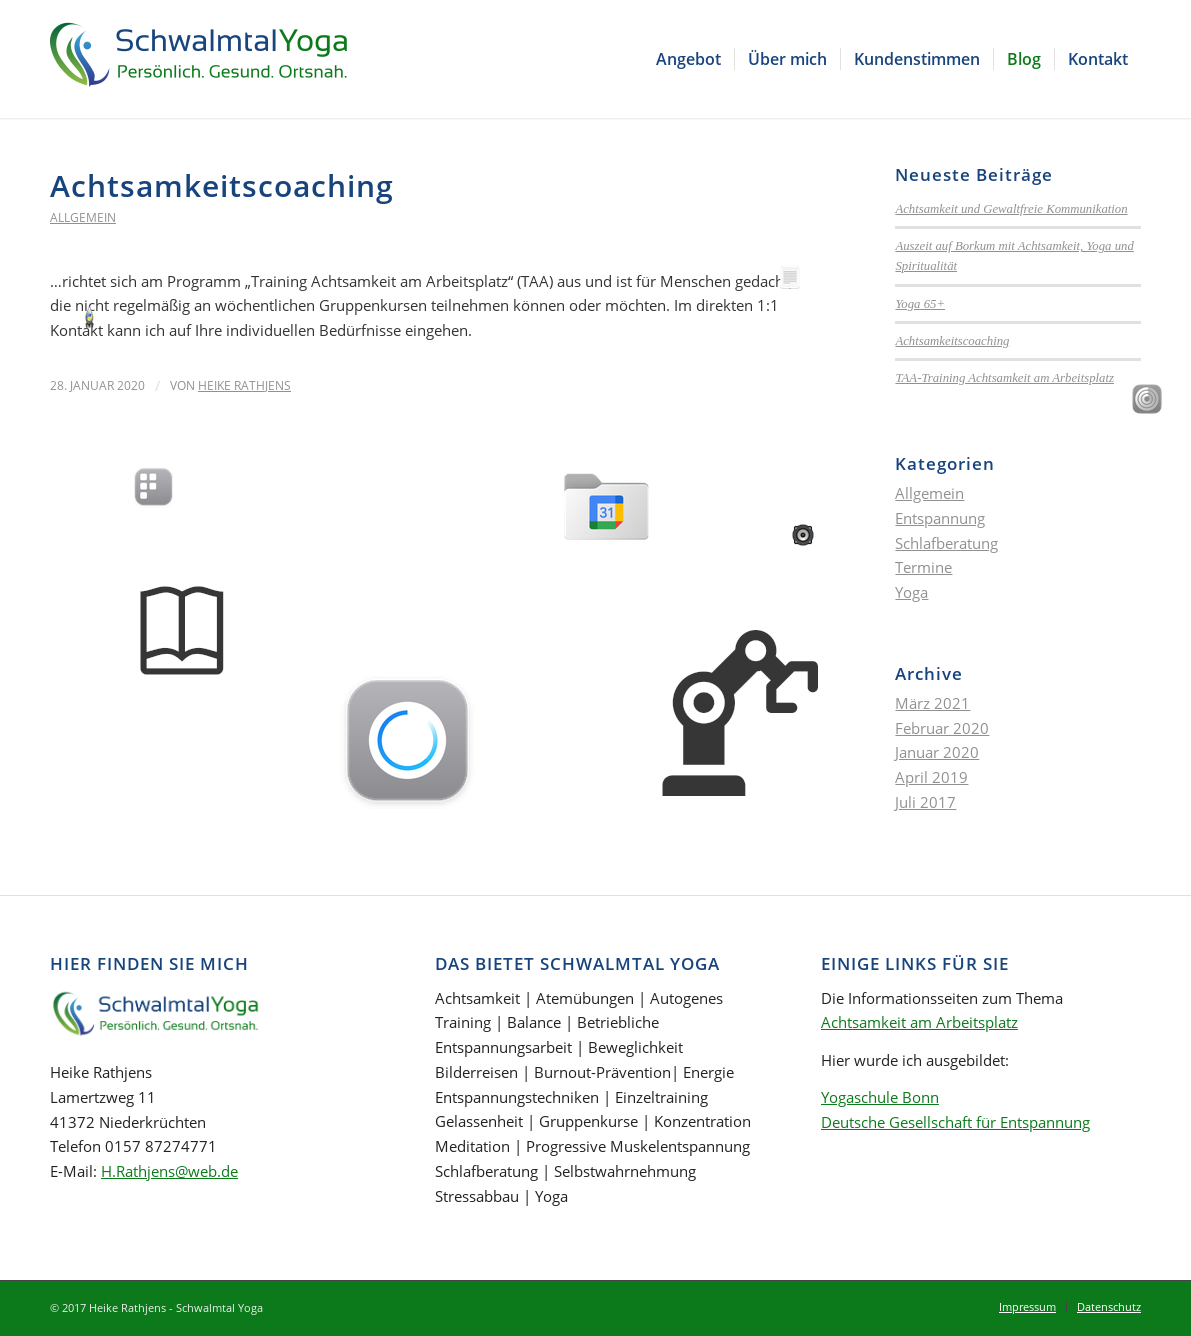 This screenshot has width=1191, height=1336. I want to click on launch python interpreter application, so click(89, 317).